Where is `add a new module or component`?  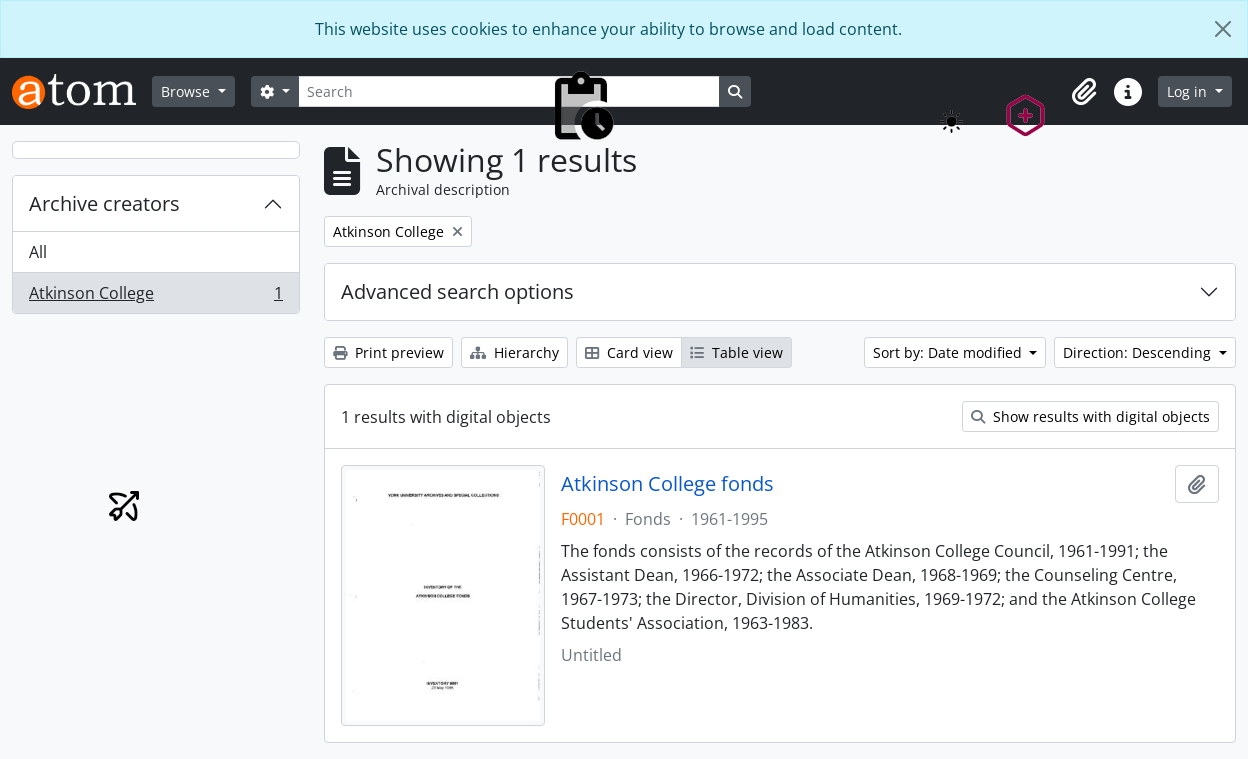 add a new module or component is located at coordinates (1025, 115).